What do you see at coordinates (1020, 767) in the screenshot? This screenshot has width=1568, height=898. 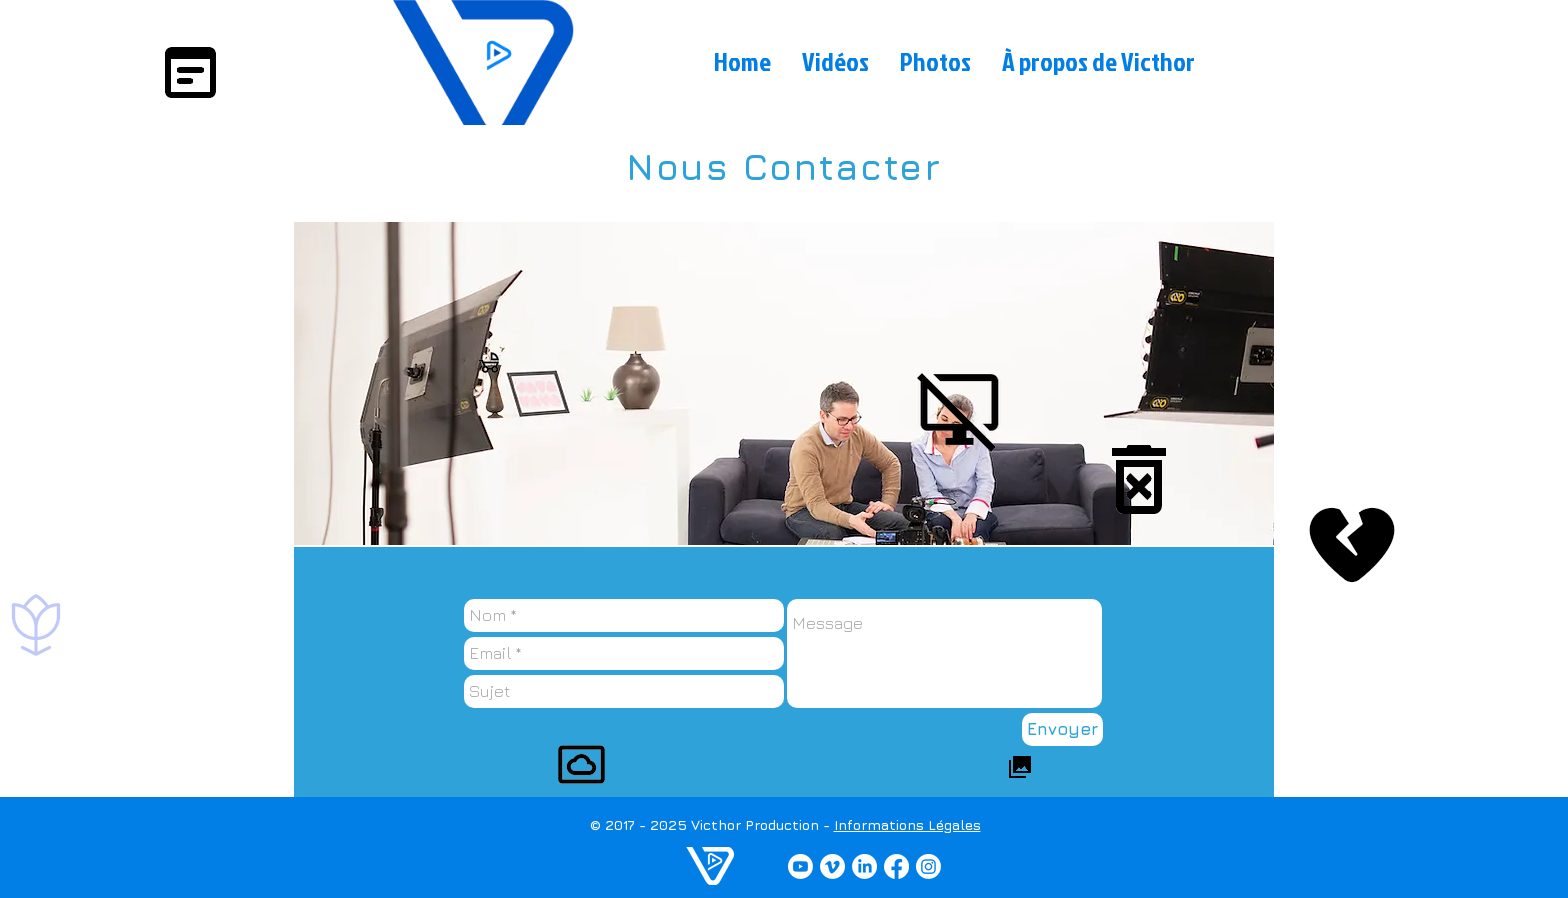 I see `access your photo library` at bounding box center [1020, 767].